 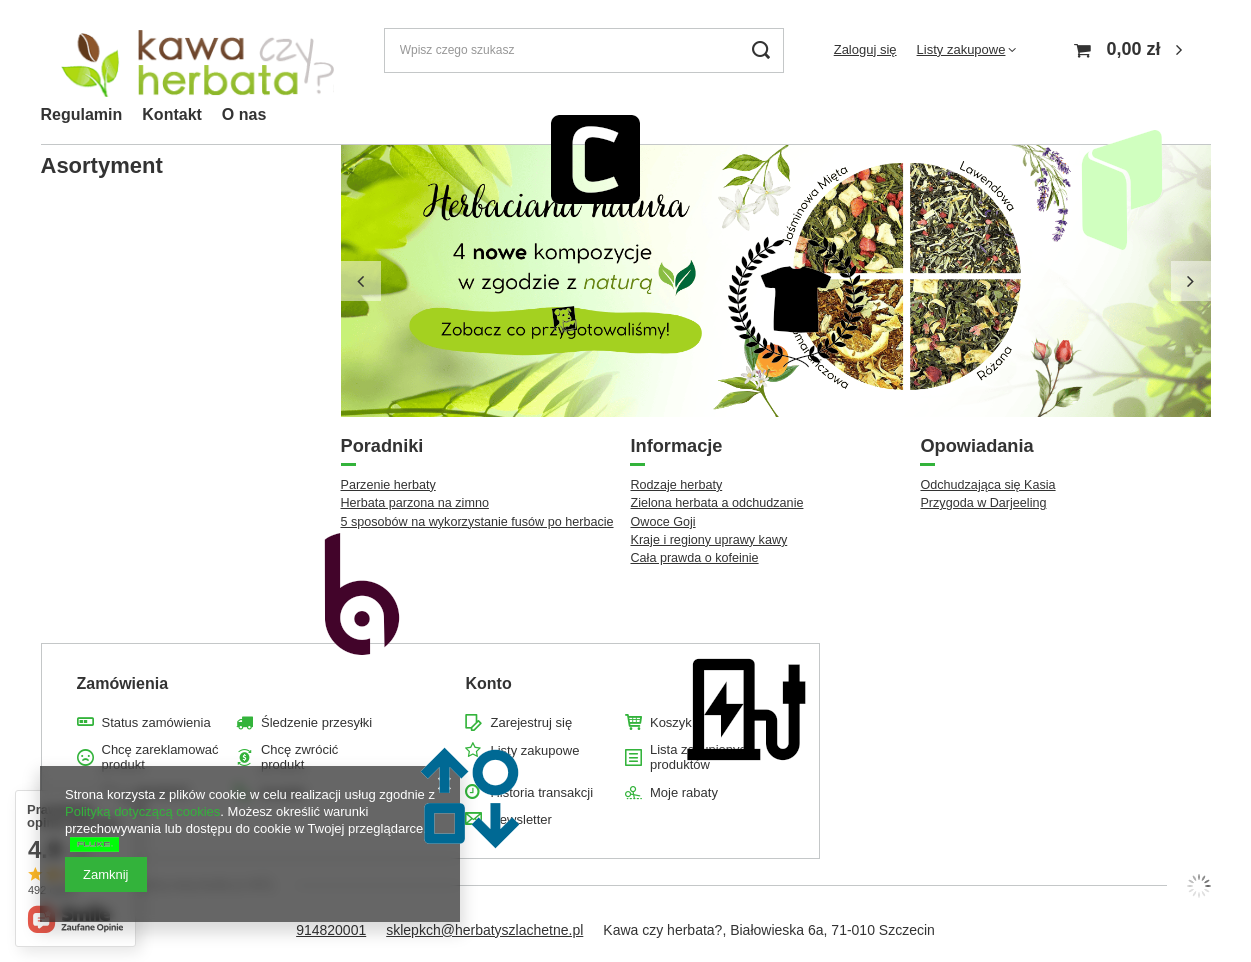 I want to click on file.io brand logo, so click(x=1122, y=190).